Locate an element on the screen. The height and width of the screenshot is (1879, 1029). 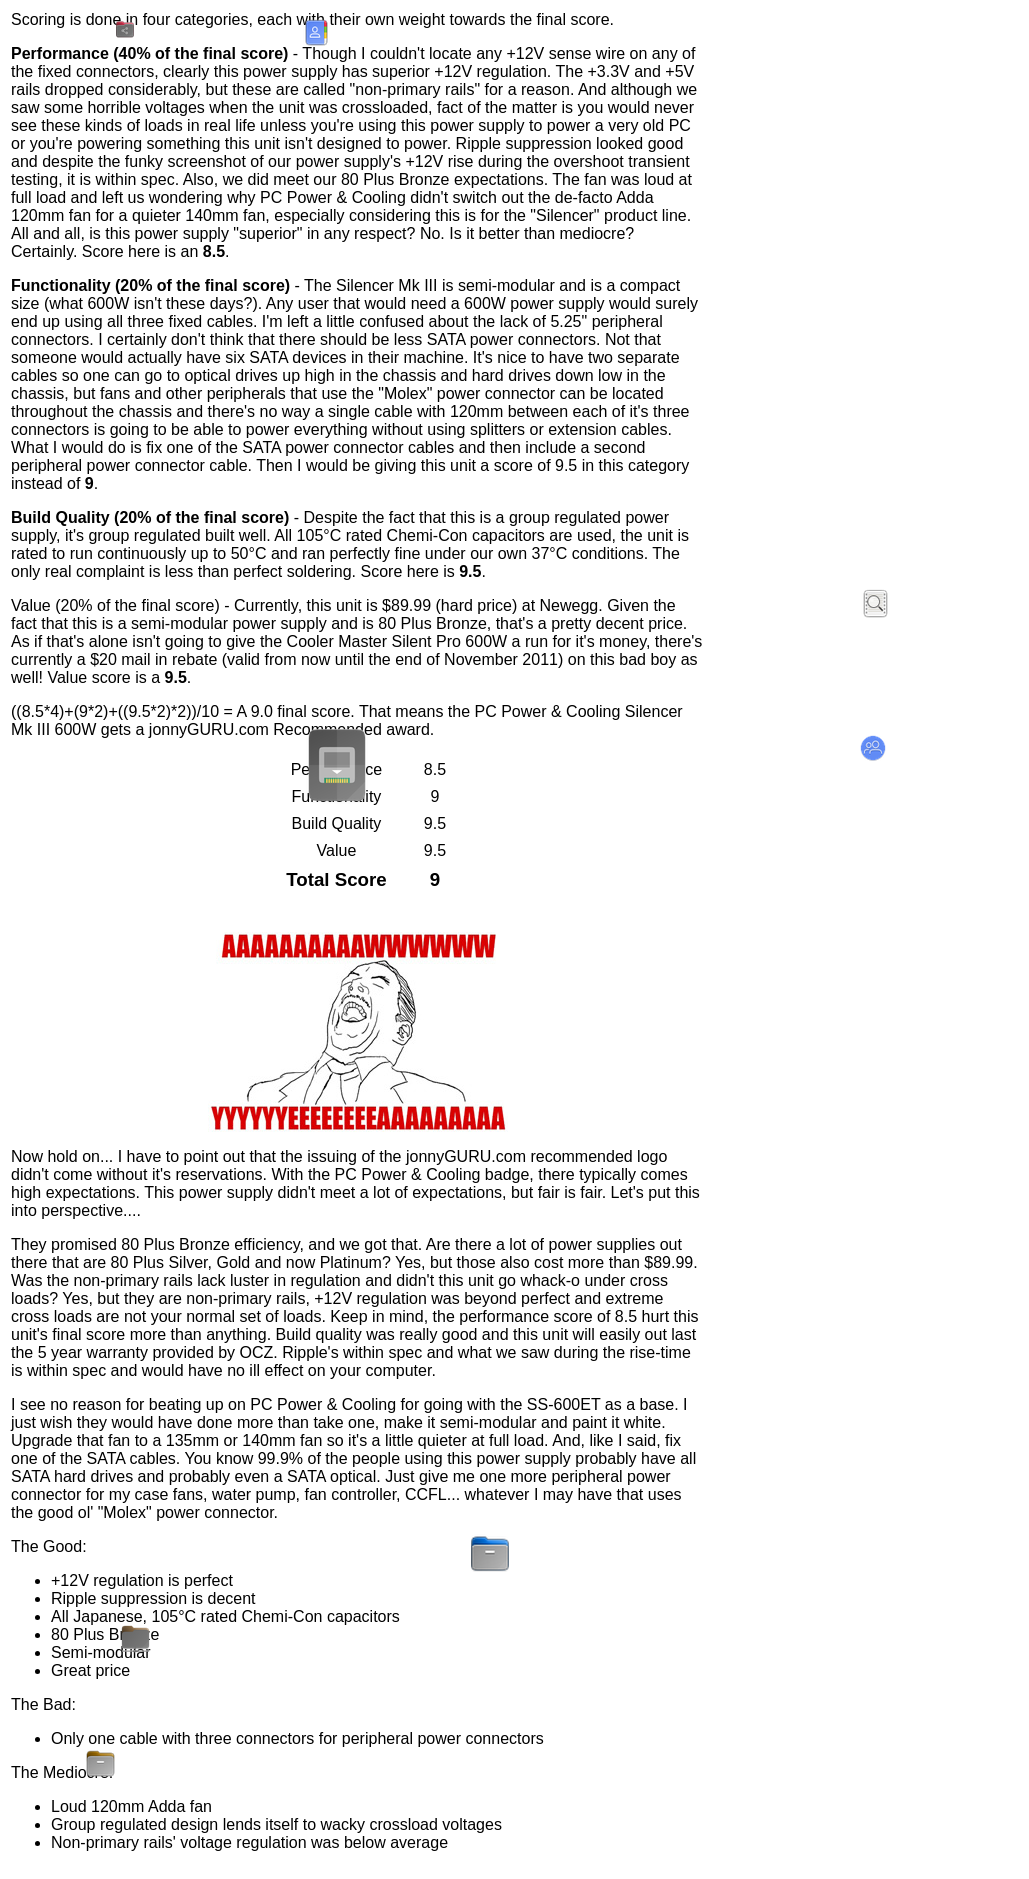
switch between user accounts is located at coordinates (873, 748).